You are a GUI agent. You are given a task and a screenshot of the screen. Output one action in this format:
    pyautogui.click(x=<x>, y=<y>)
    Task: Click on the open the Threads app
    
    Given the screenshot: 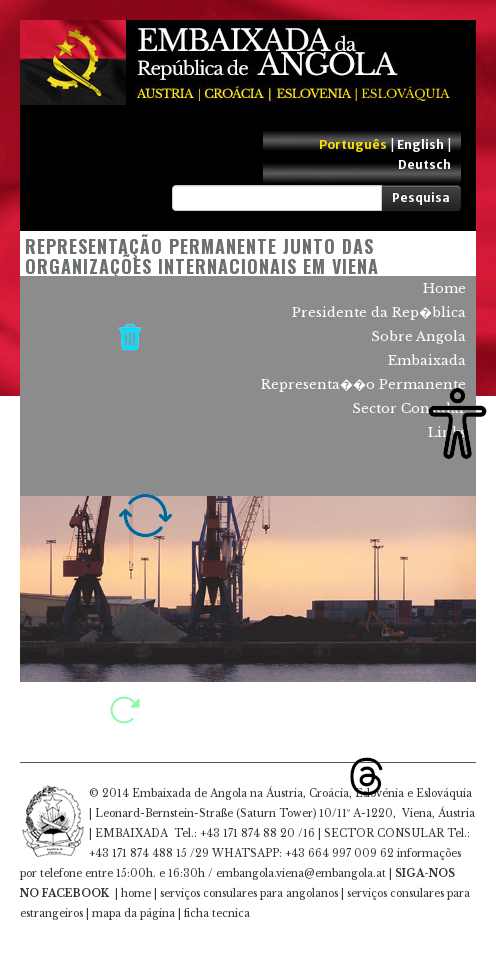 What is the action you would take?
    pyautogui.click(x=366, y=776)
    